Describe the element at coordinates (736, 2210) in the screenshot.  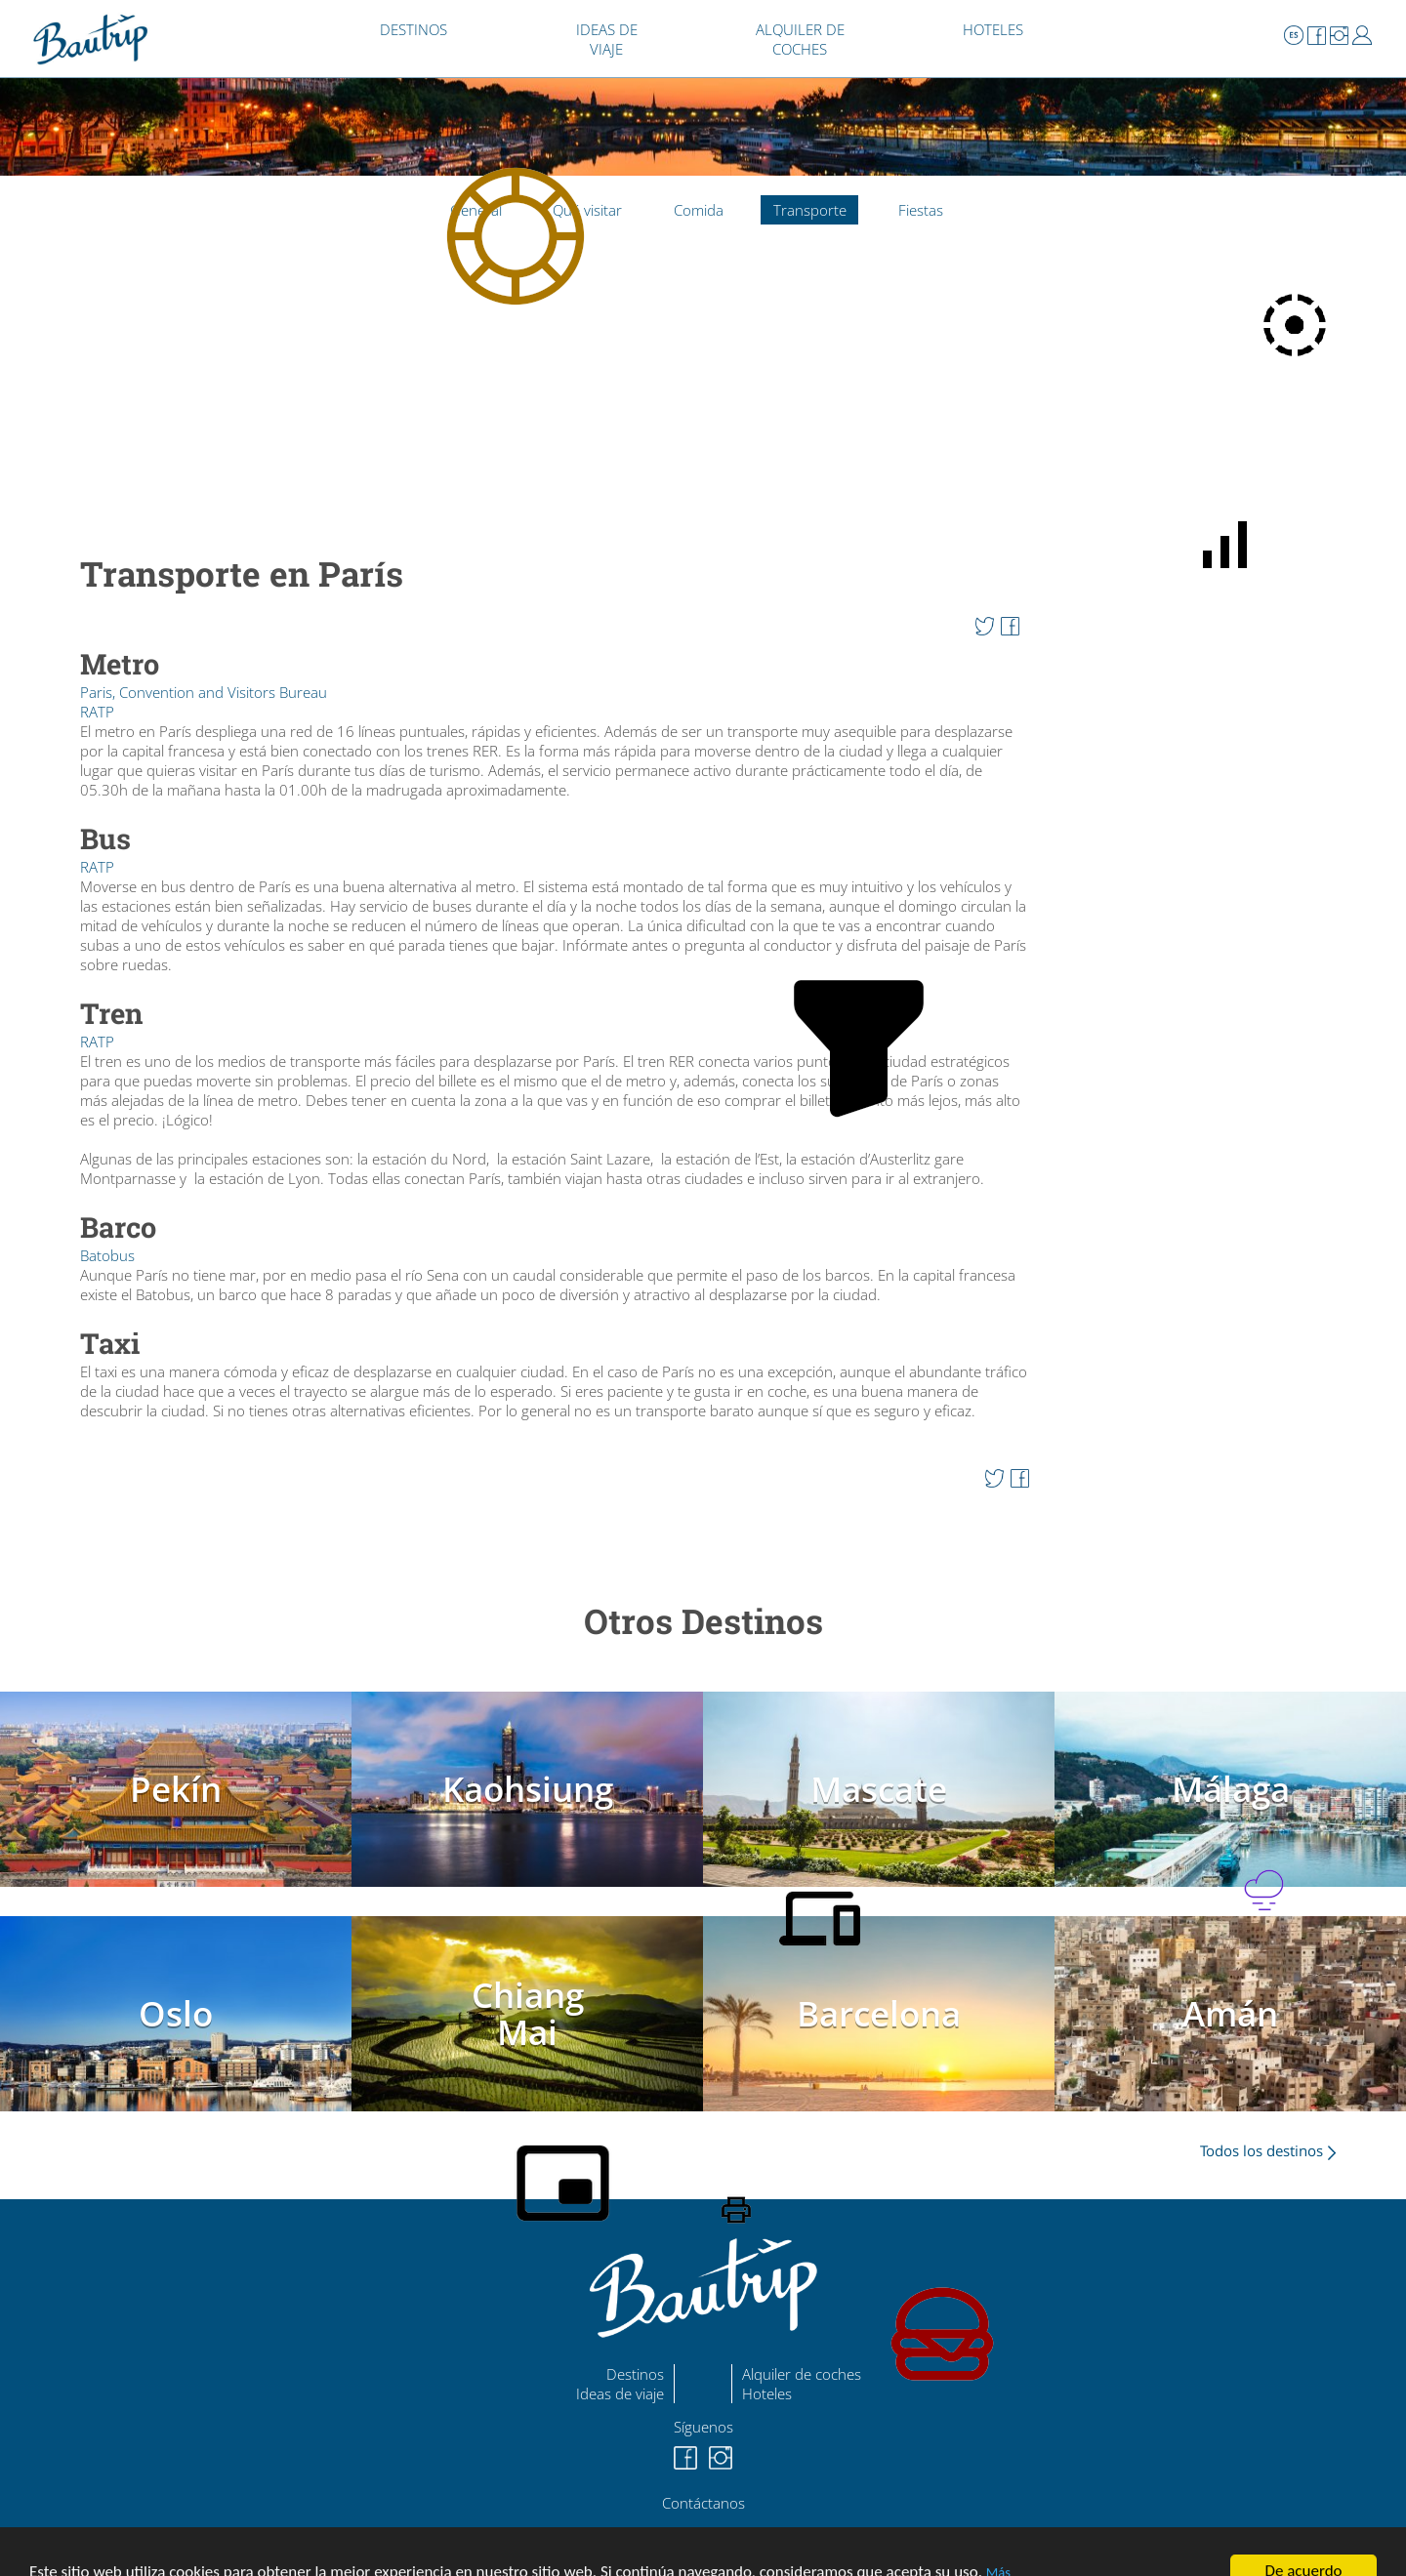
I see `print this document` at that location.